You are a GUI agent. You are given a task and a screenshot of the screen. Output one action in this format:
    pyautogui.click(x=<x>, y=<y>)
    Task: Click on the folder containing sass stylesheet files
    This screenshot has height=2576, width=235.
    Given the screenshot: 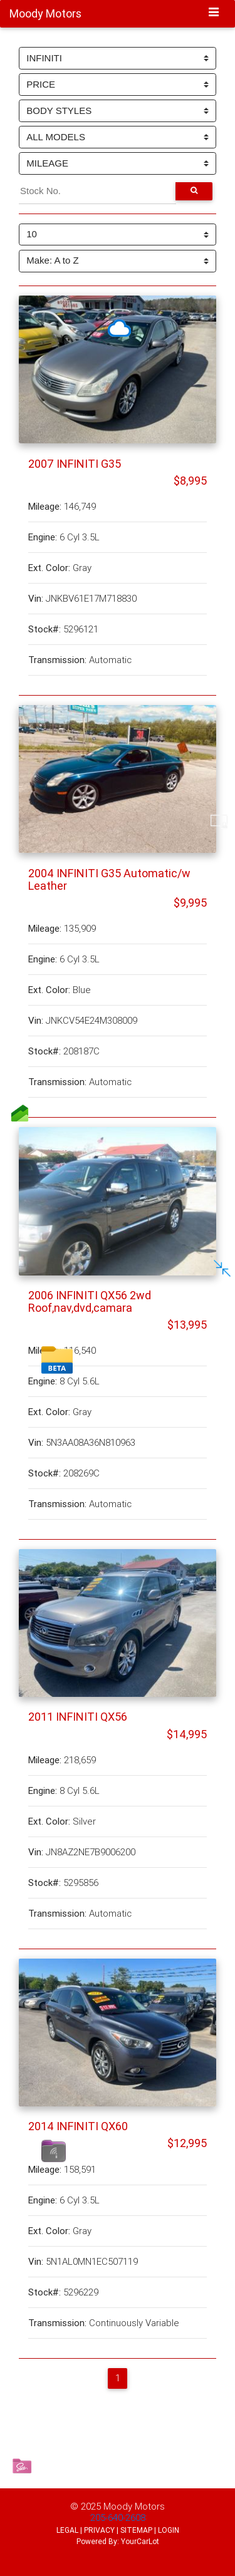 What is the action you would take?
    pyautogui.click(x=22, y=2466)
    